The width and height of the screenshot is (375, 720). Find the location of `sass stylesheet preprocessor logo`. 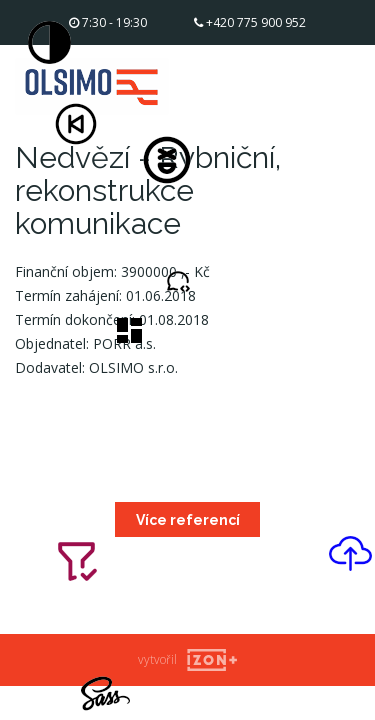

sass stylesheet preprocessor logo is located at coordinates (105, 693).